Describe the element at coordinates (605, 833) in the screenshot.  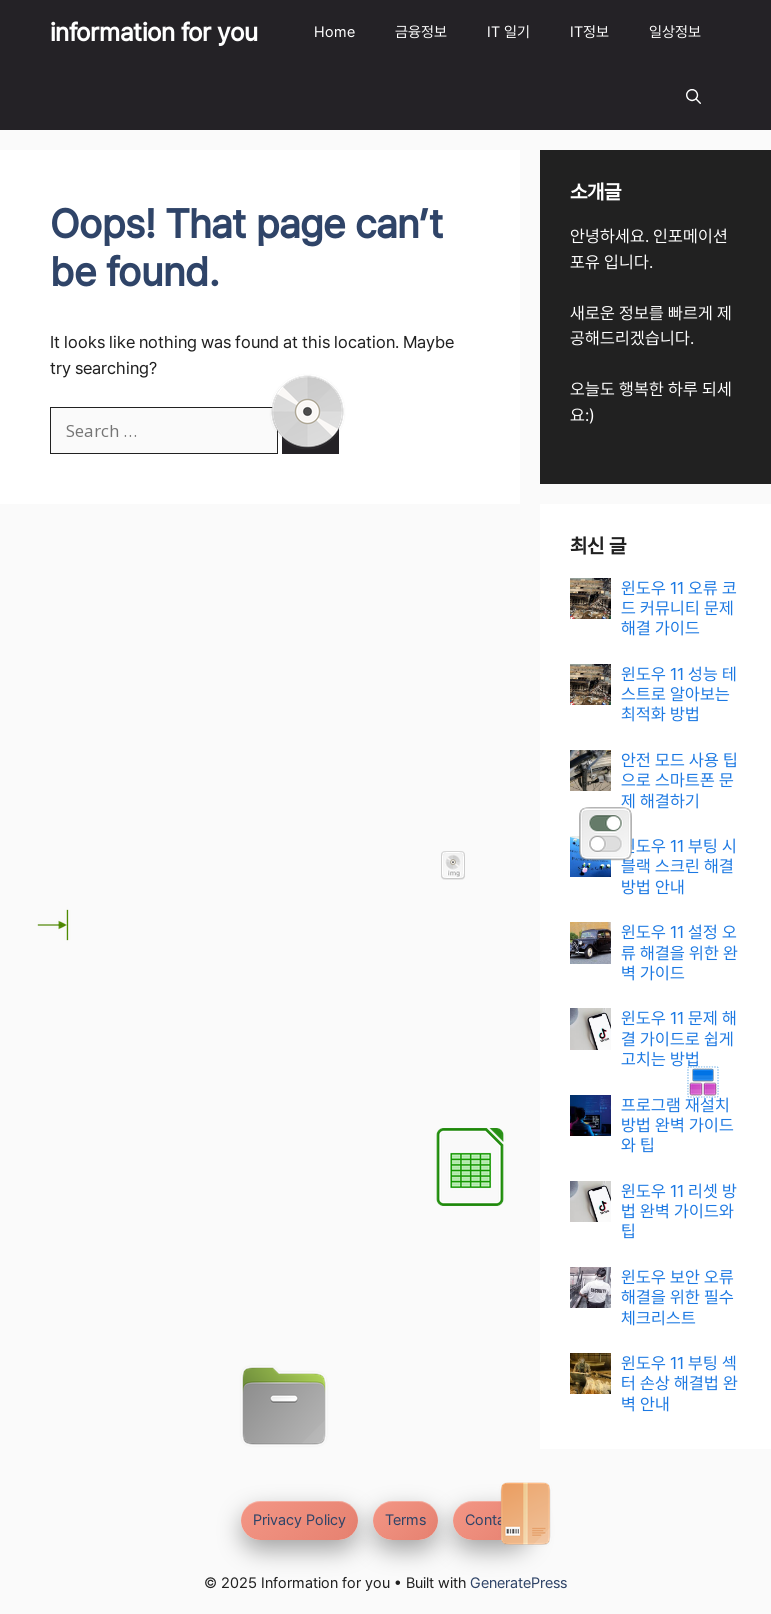
I see `open unity tweak tool settings` at that location.